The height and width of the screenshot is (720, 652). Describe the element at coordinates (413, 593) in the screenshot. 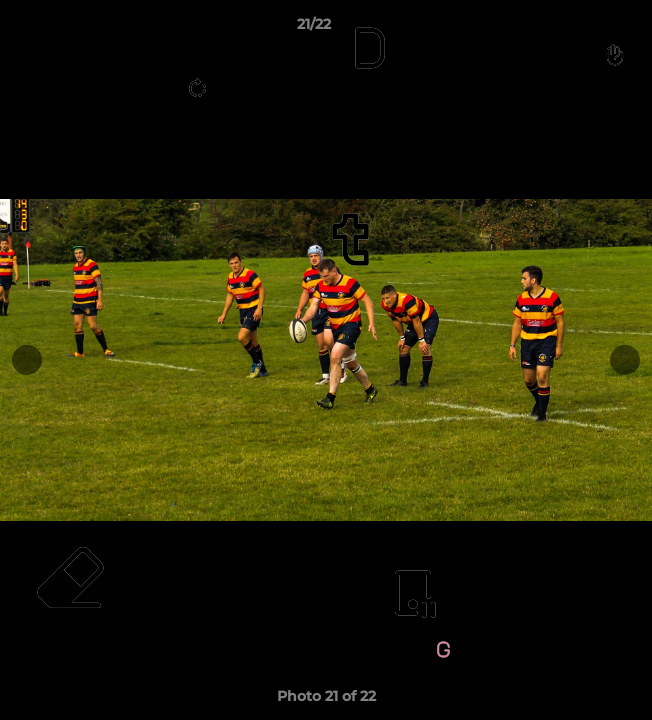

I see `pause media playback on tablet device` at that location.